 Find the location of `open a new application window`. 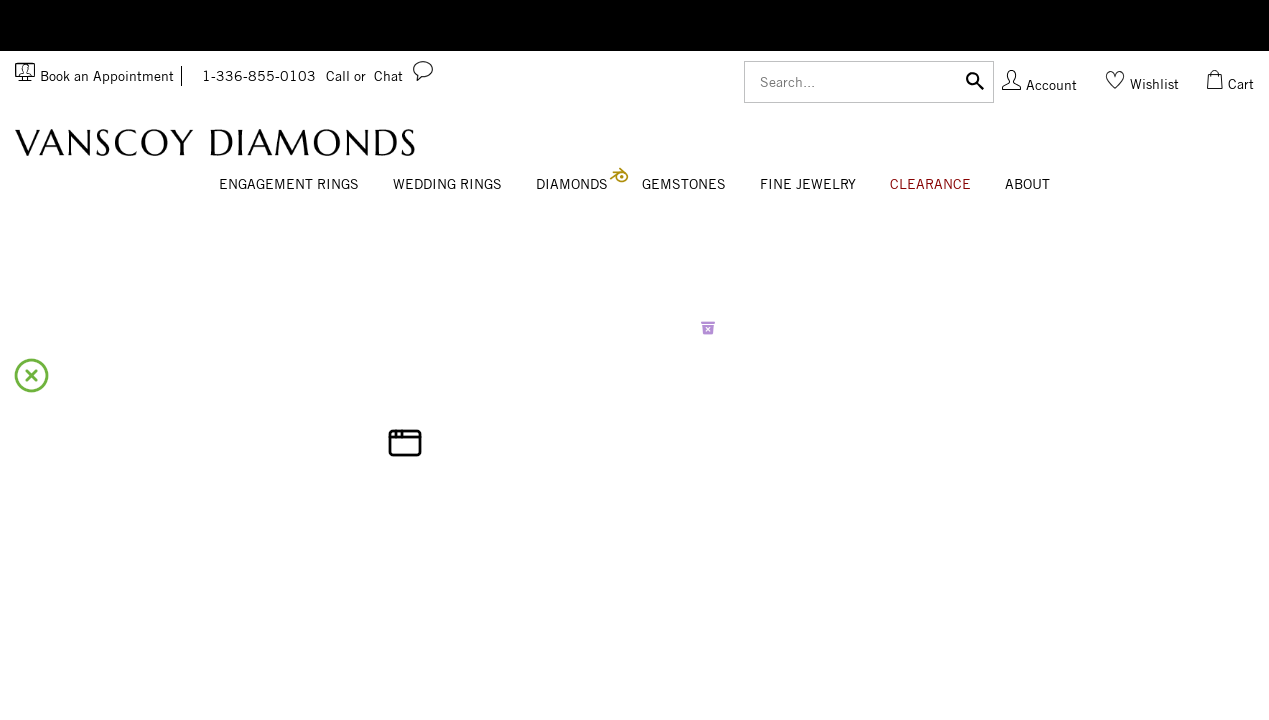

open a new application window is located at coordinates (405, 443).